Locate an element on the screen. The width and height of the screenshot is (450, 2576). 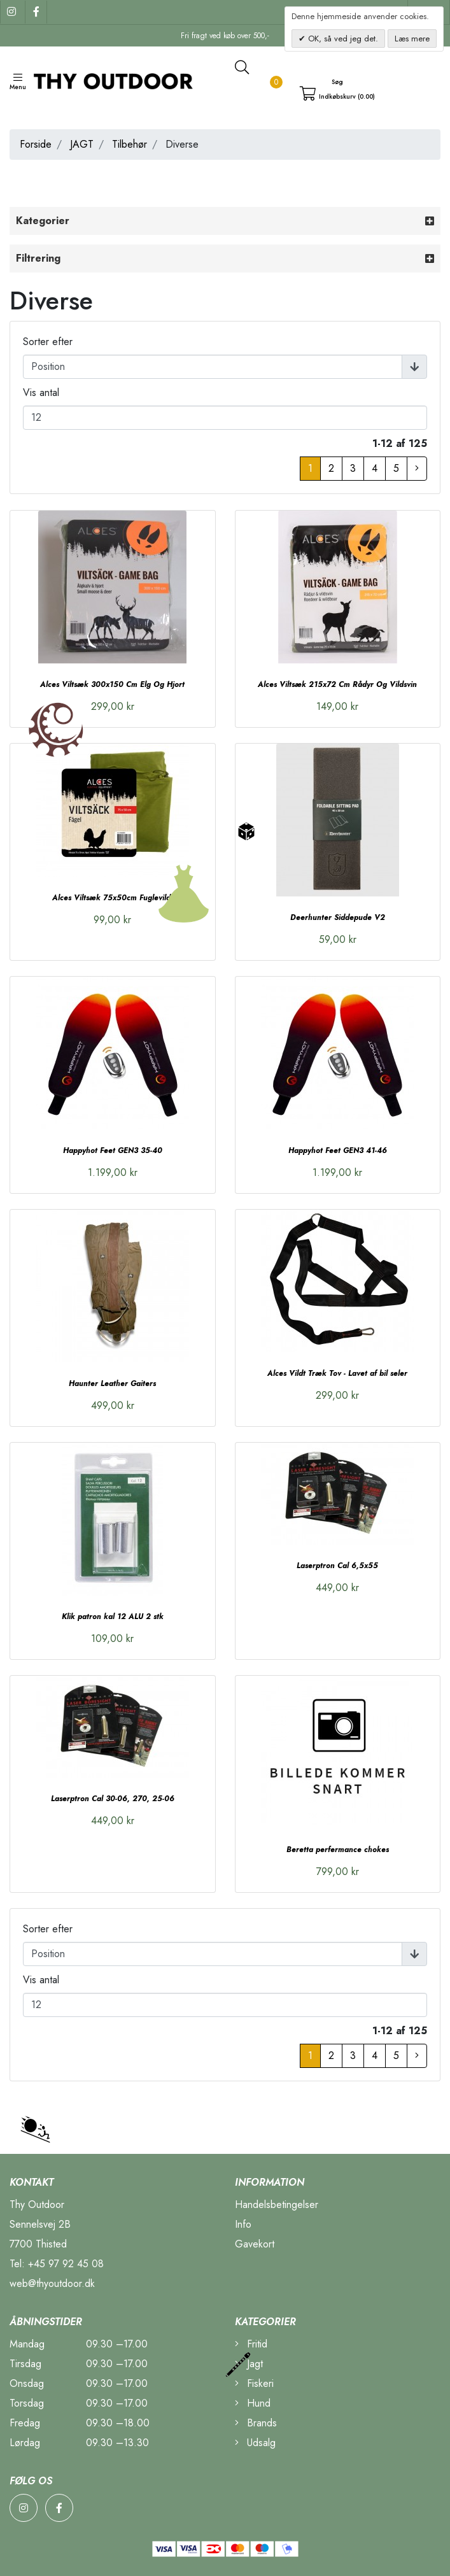
roll the dice or randomize is located at coordinates (246, 832).